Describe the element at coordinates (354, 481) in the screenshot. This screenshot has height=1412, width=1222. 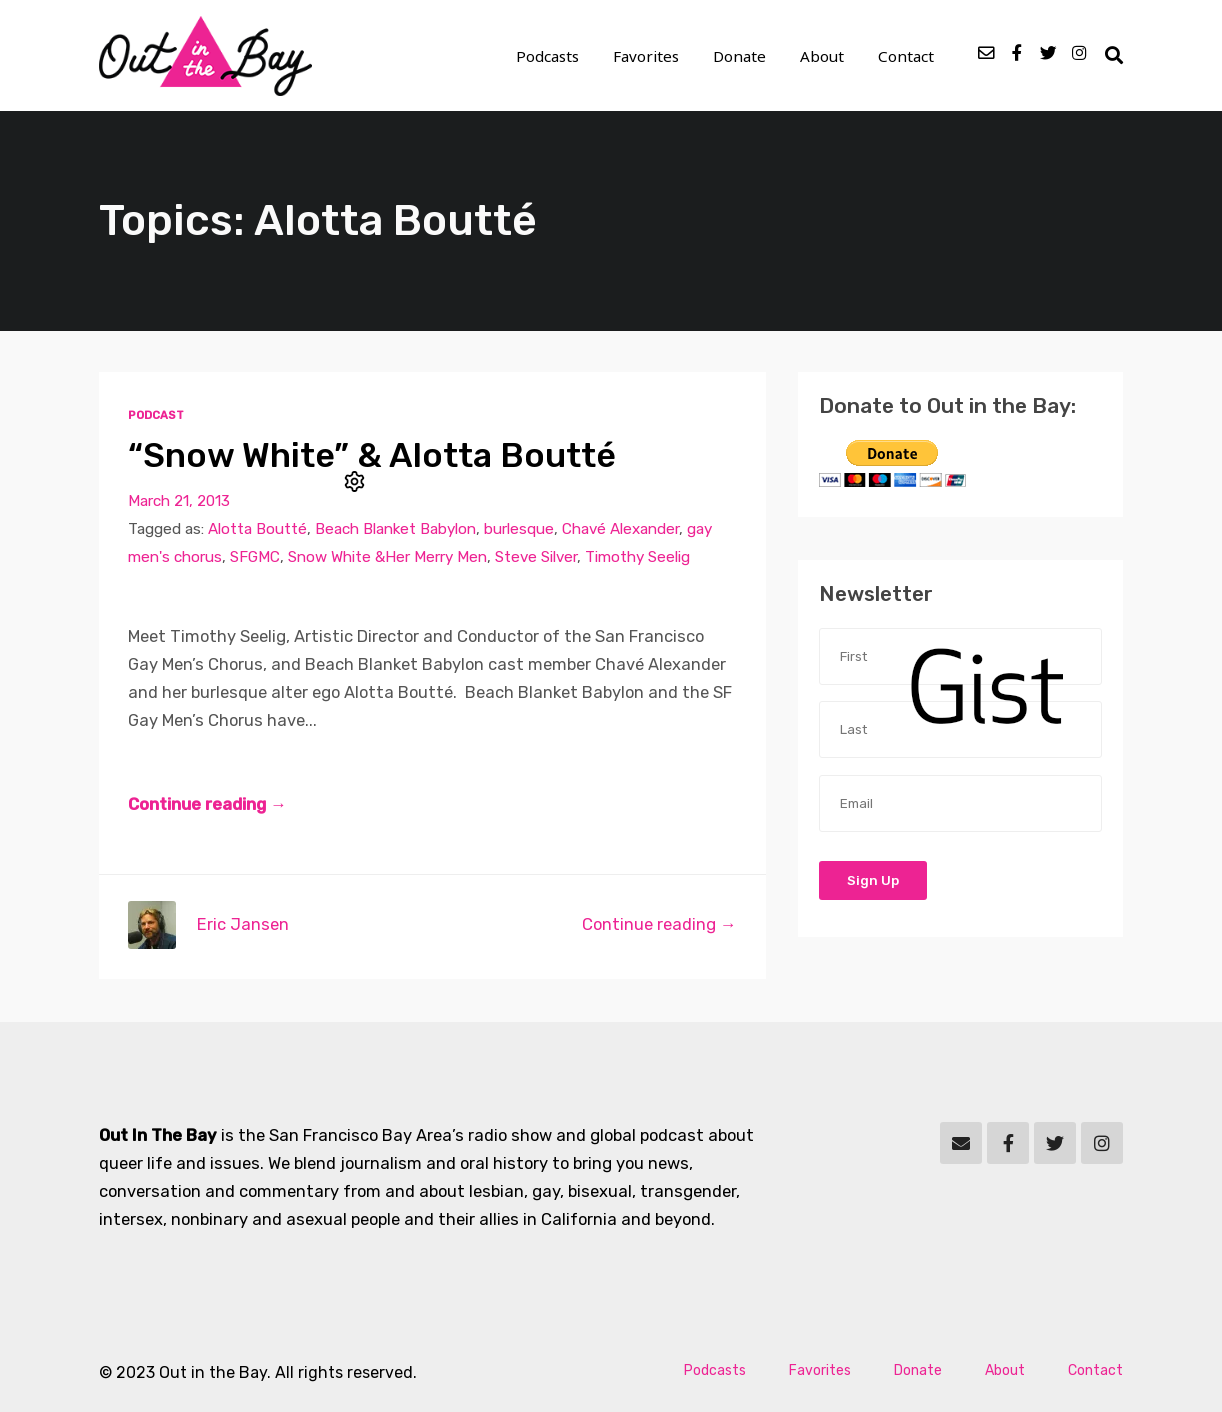
I see `access settings or preferences` at that location.